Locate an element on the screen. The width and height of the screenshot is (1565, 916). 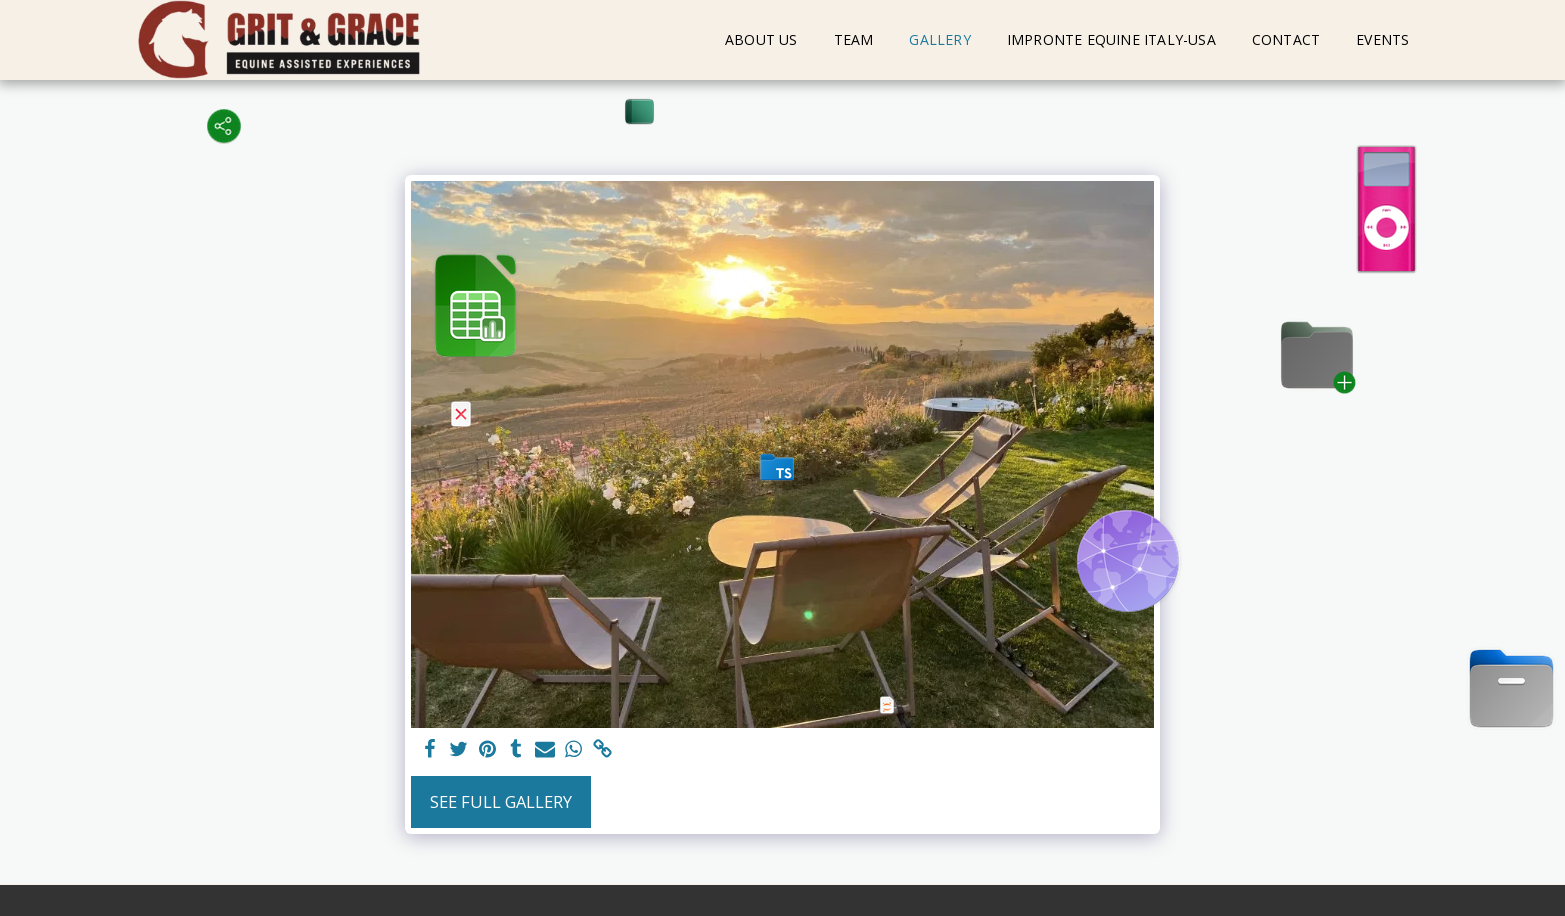
jupyter notebook file is located at coordinates (887, 705).